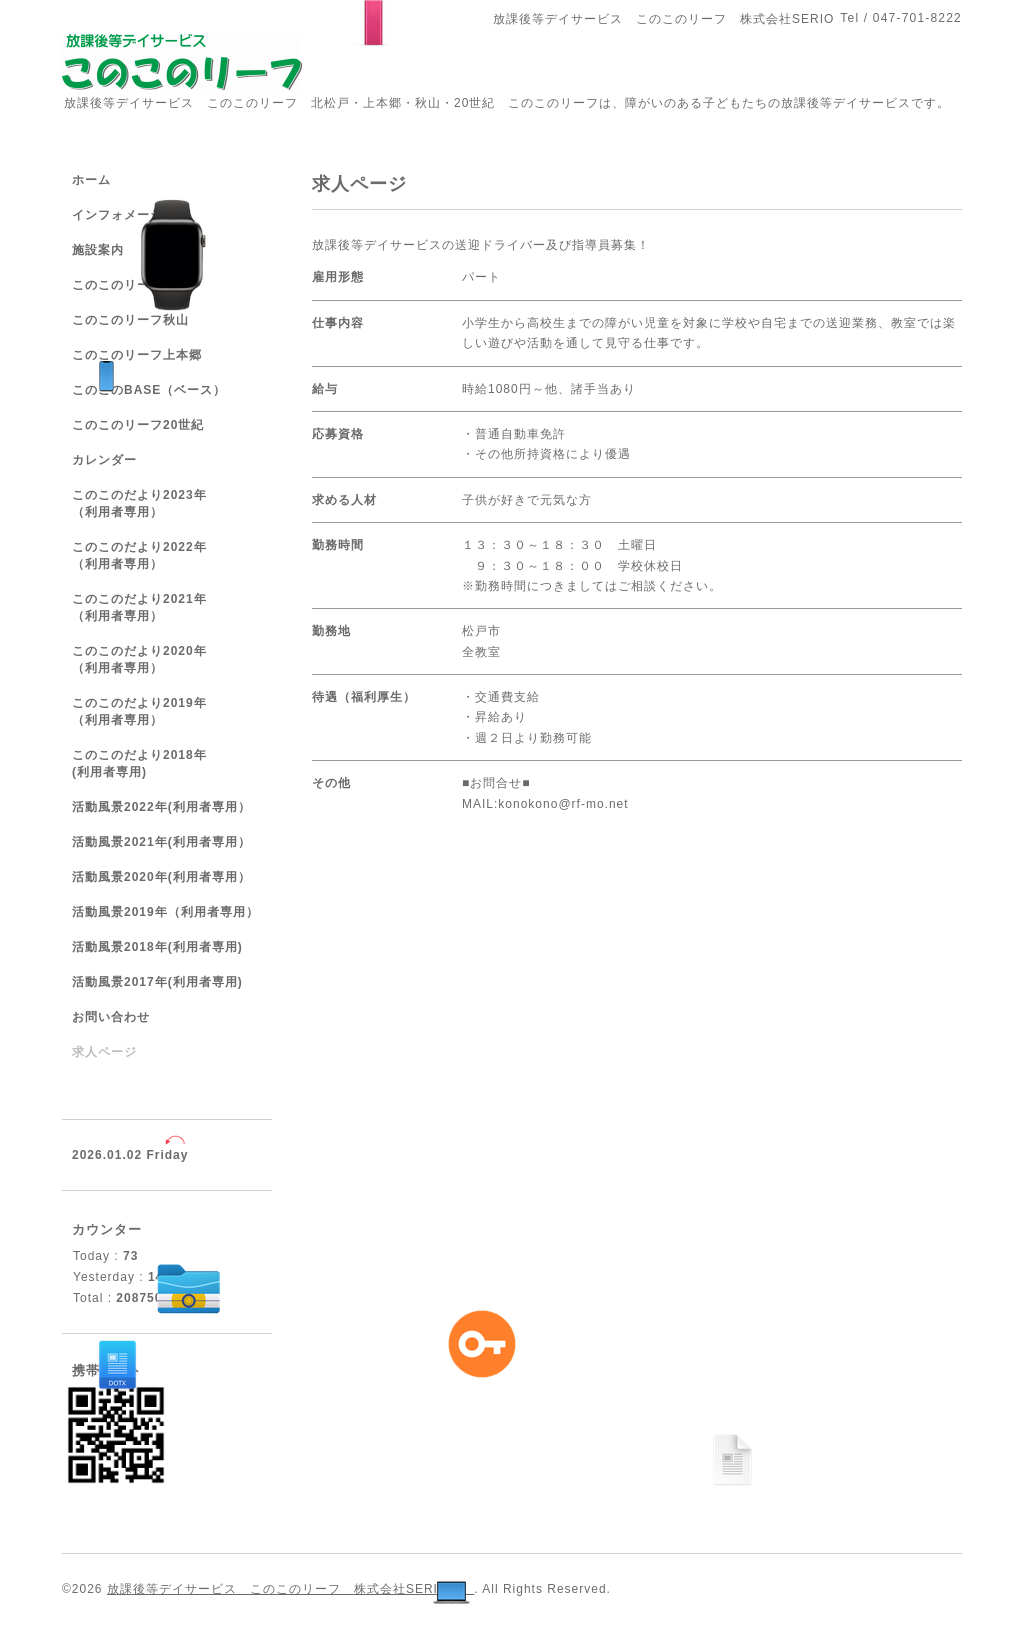 The width and height of the screenshot is (1024, 1625). Describe the element at coordinates (732, 1460) in the screenshot. I see `a generic document or text file` at that location.